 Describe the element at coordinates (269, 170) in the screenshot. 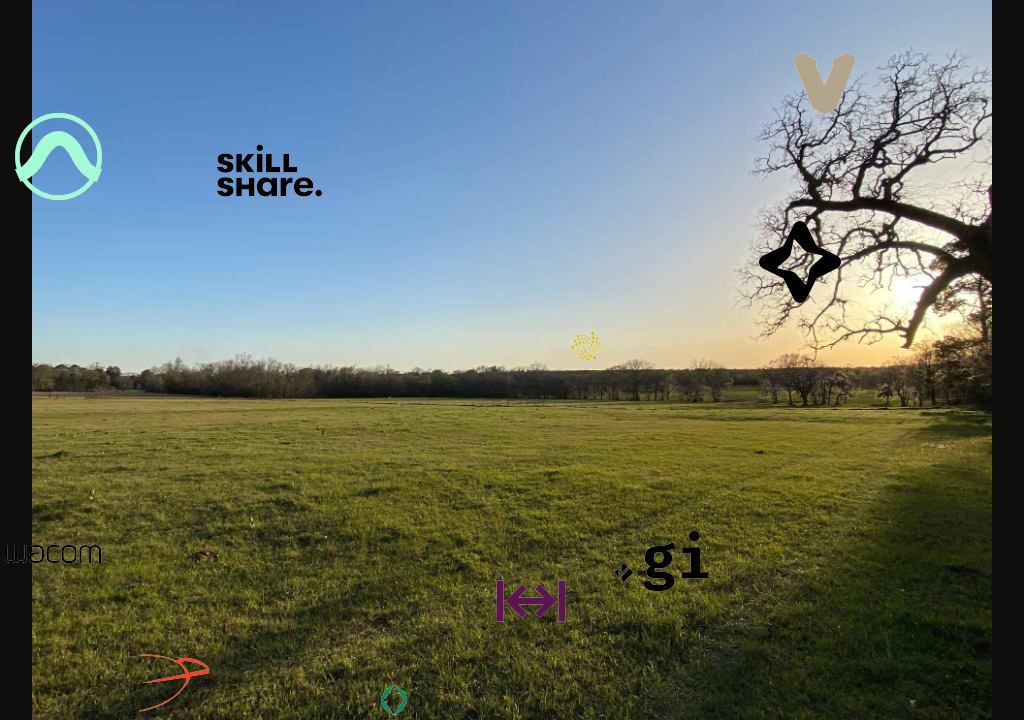

I see `open the Skillshare app` at that location.